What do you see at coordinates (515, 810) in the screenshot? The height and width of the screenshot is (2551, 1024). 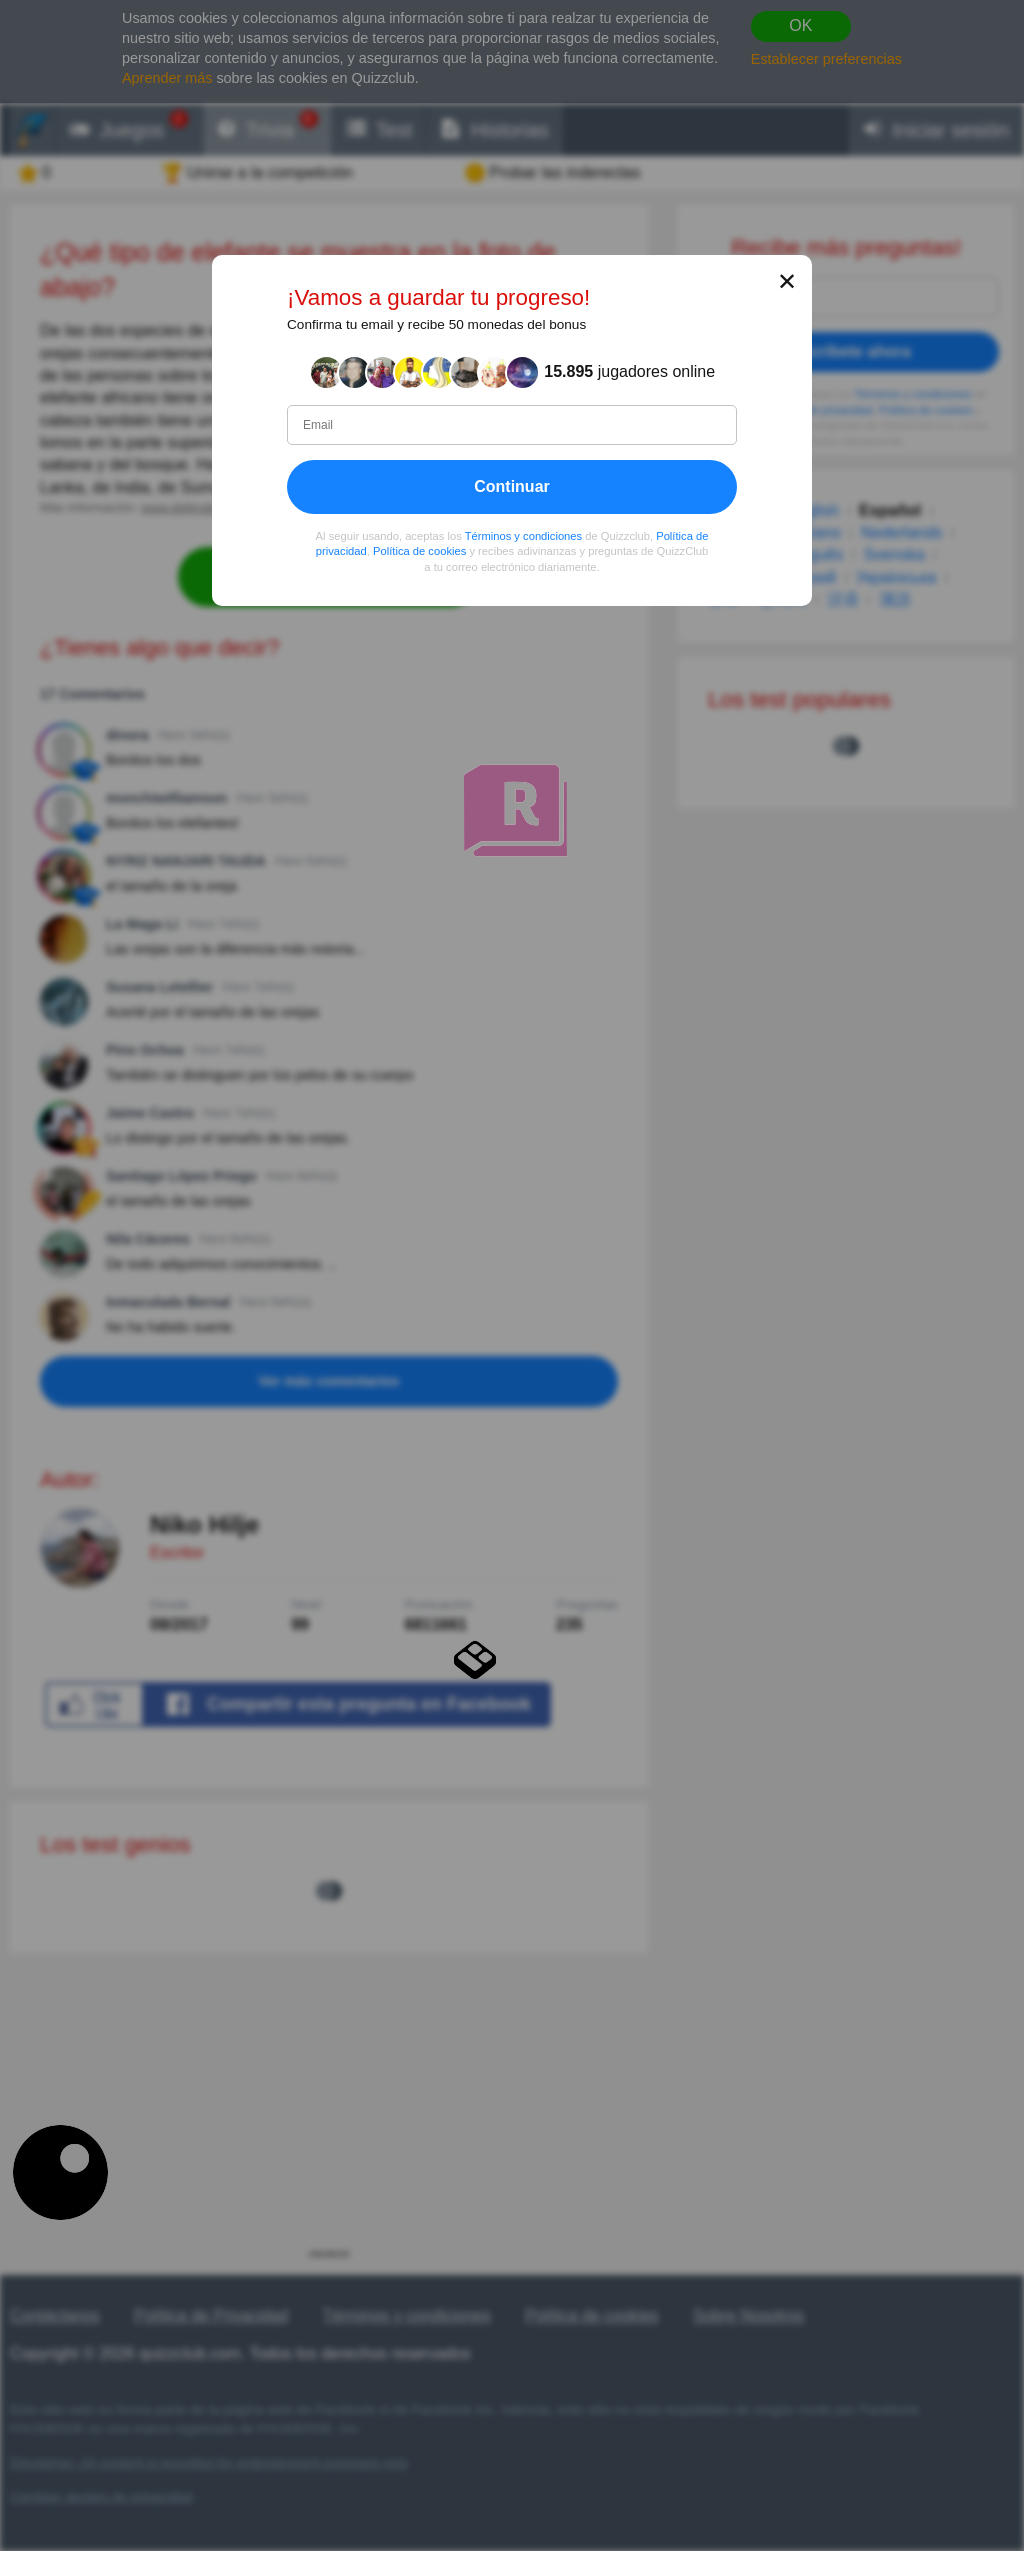 I see `open Autodesk Revit application` at bounding box center [515, 810].